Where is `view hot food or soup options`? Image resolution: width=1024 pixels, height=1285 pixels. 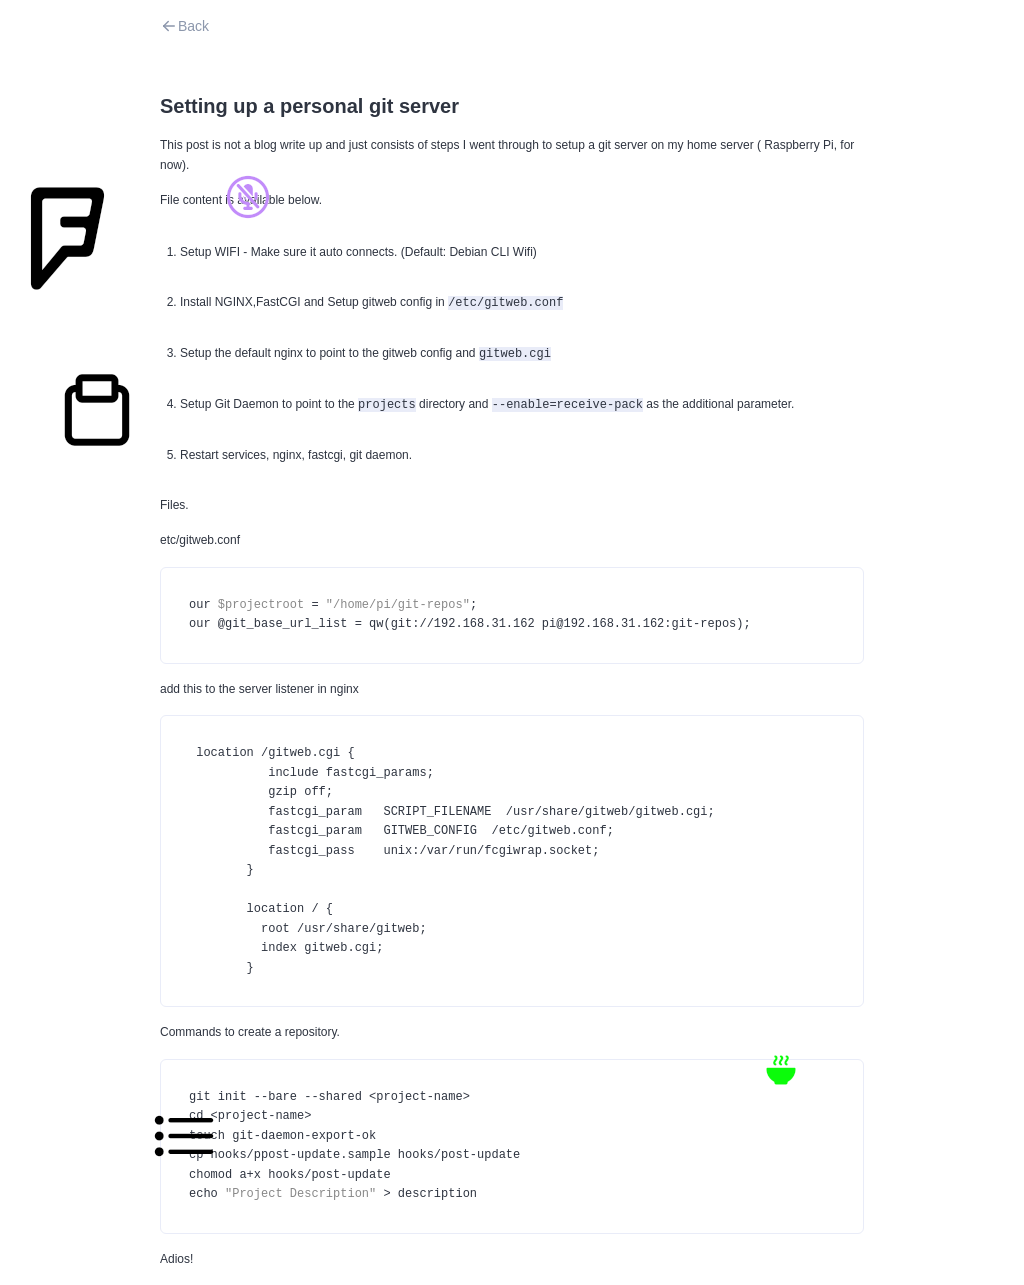 view hot food or soup options is located at coordinates (781, 1070).